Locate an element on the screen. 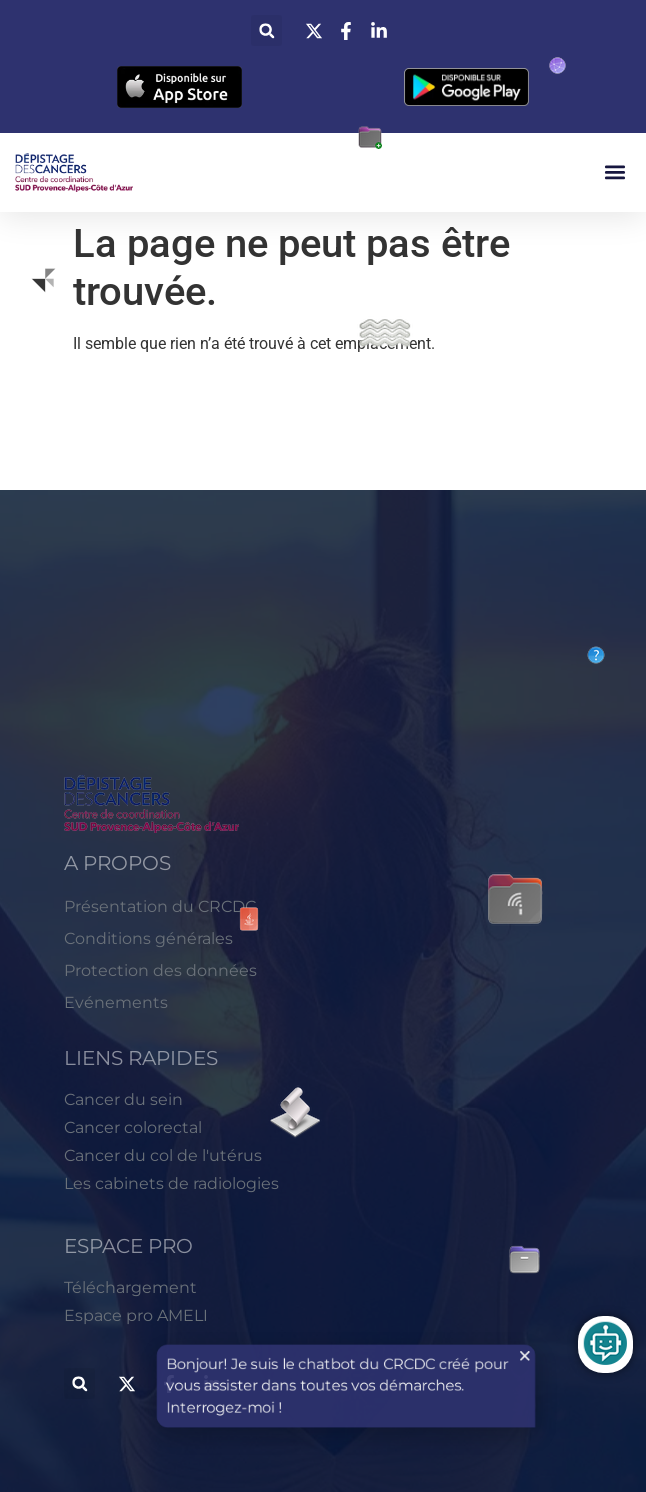 The height and width of the screenshot is (1492, 646). open the adwaita demo application is located at coordinates (43, 280).